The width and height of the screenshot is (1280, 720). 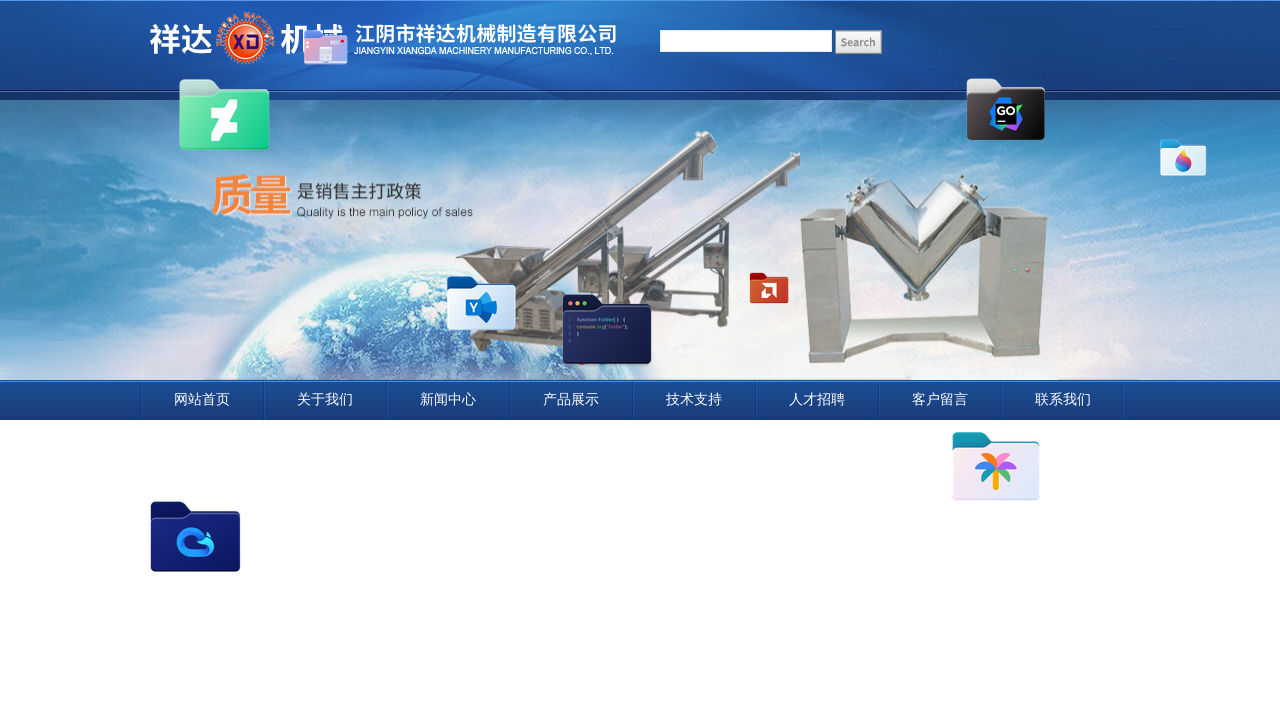 What do you see at coordinates (995, 468) in the screenshot?
I see `open google palm ai project folder` at bounding box center [995, 468].